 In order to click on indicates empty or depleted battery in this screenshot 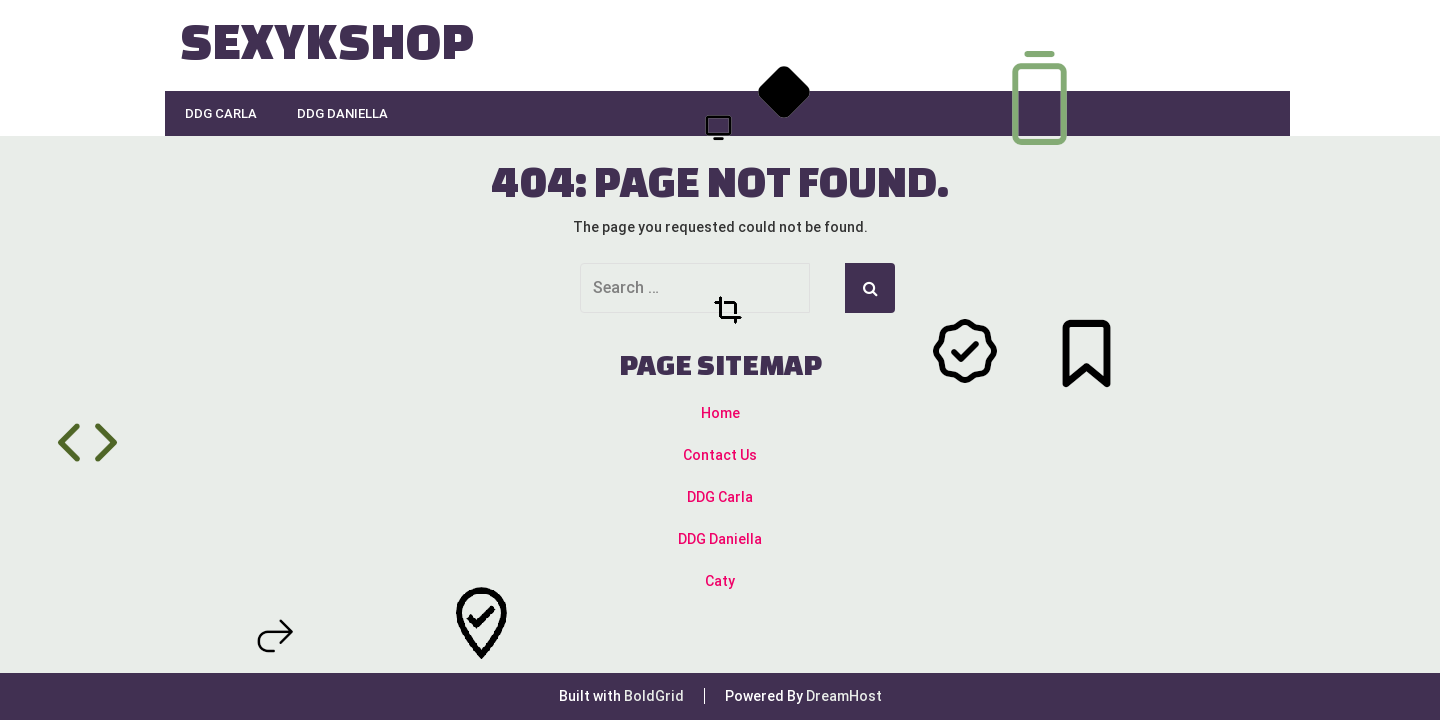, I will do `click(1039, 99)`.